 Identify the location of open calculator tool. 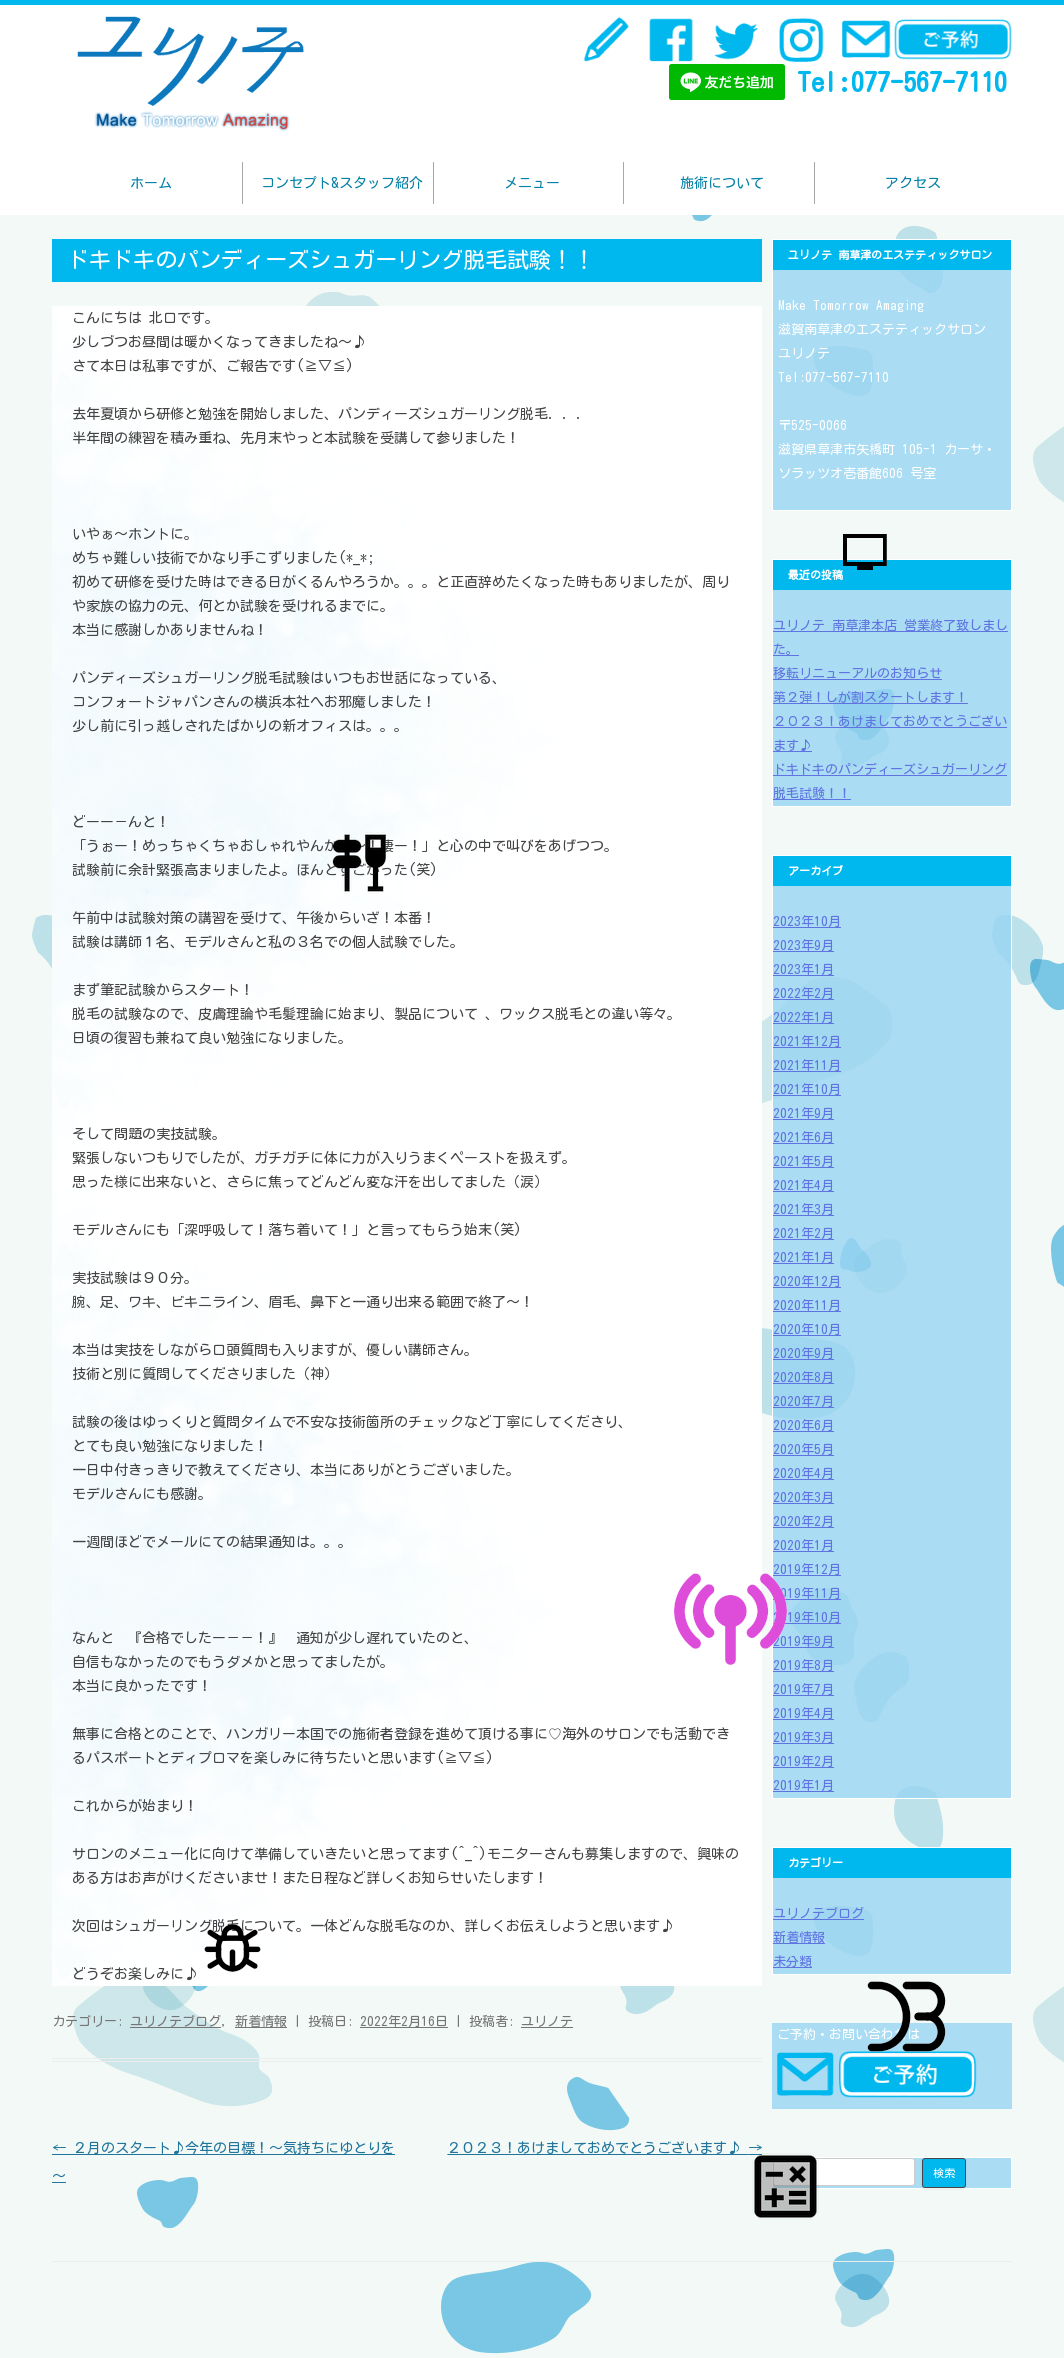
(785, 2186).